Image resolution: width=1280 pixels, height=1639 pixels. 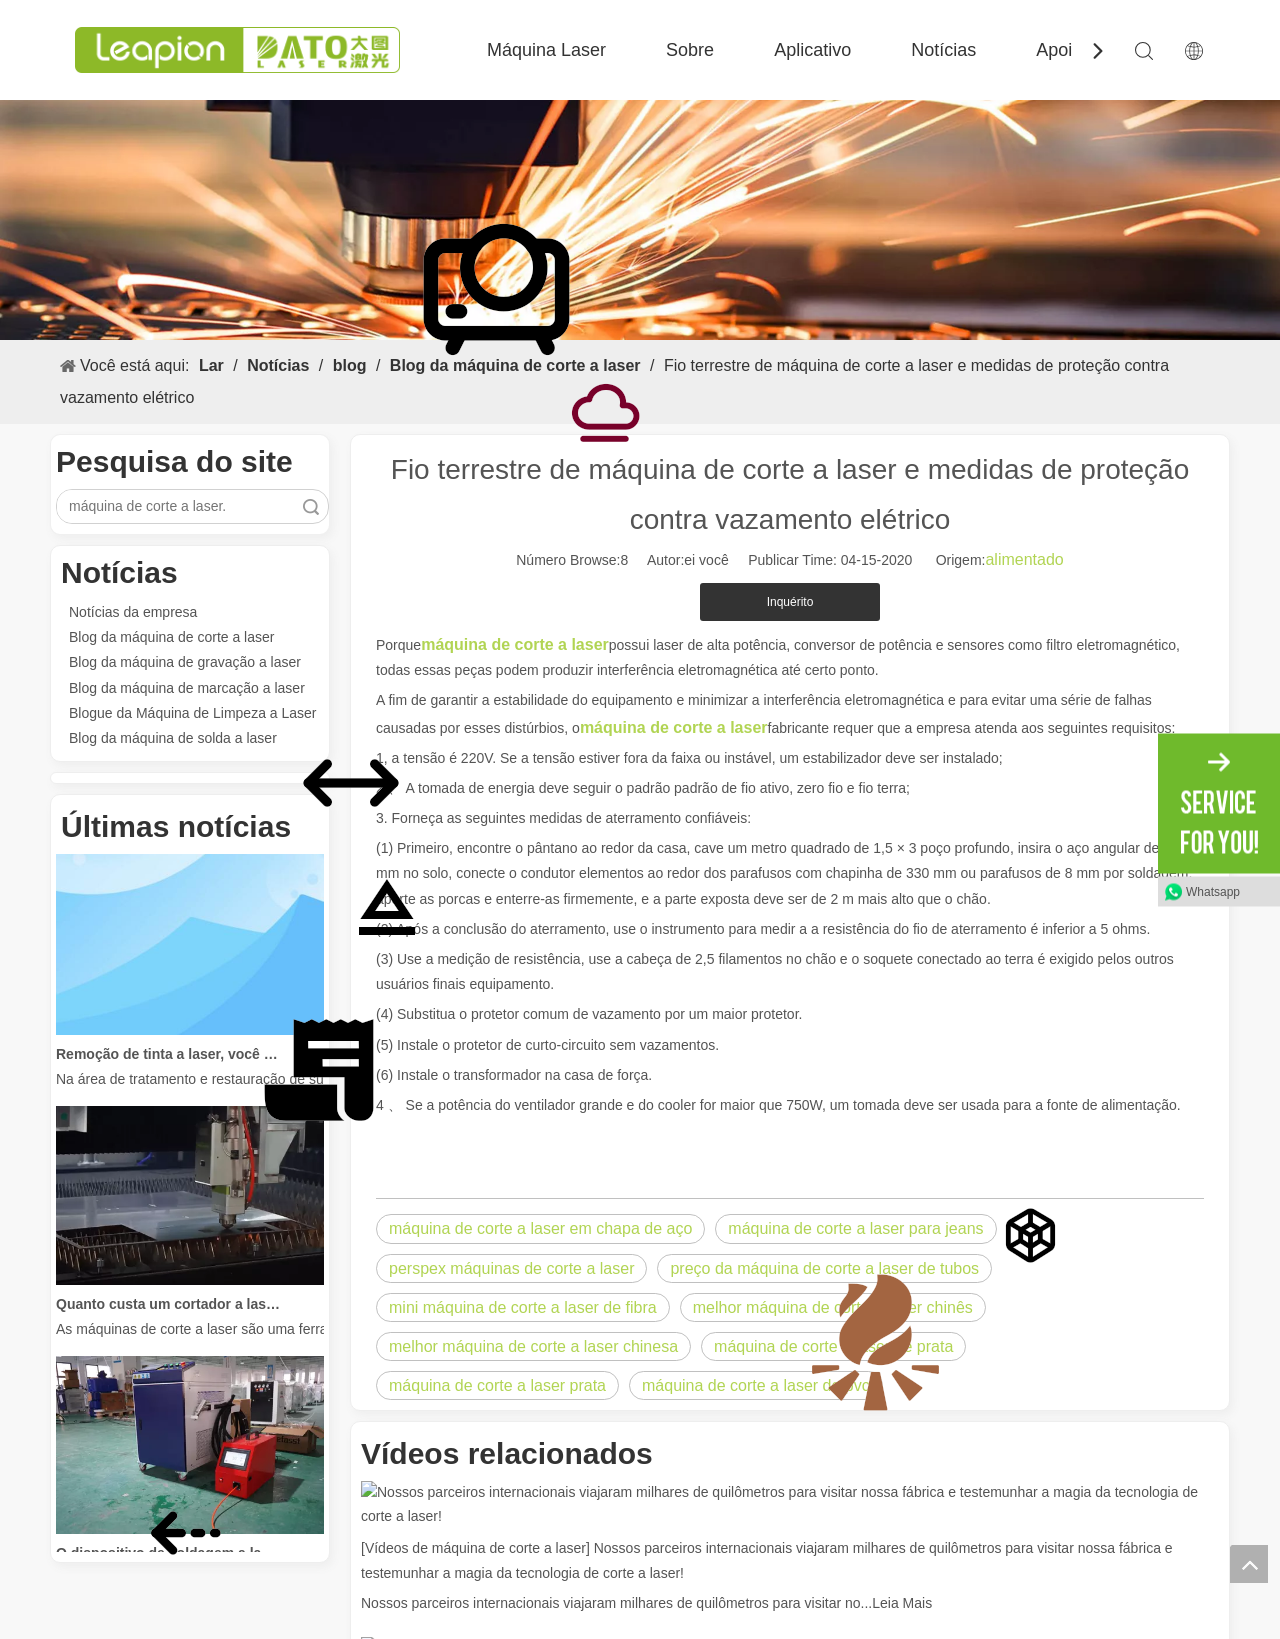 I want to click on connect to a projector device, so click(x=496, y=289).